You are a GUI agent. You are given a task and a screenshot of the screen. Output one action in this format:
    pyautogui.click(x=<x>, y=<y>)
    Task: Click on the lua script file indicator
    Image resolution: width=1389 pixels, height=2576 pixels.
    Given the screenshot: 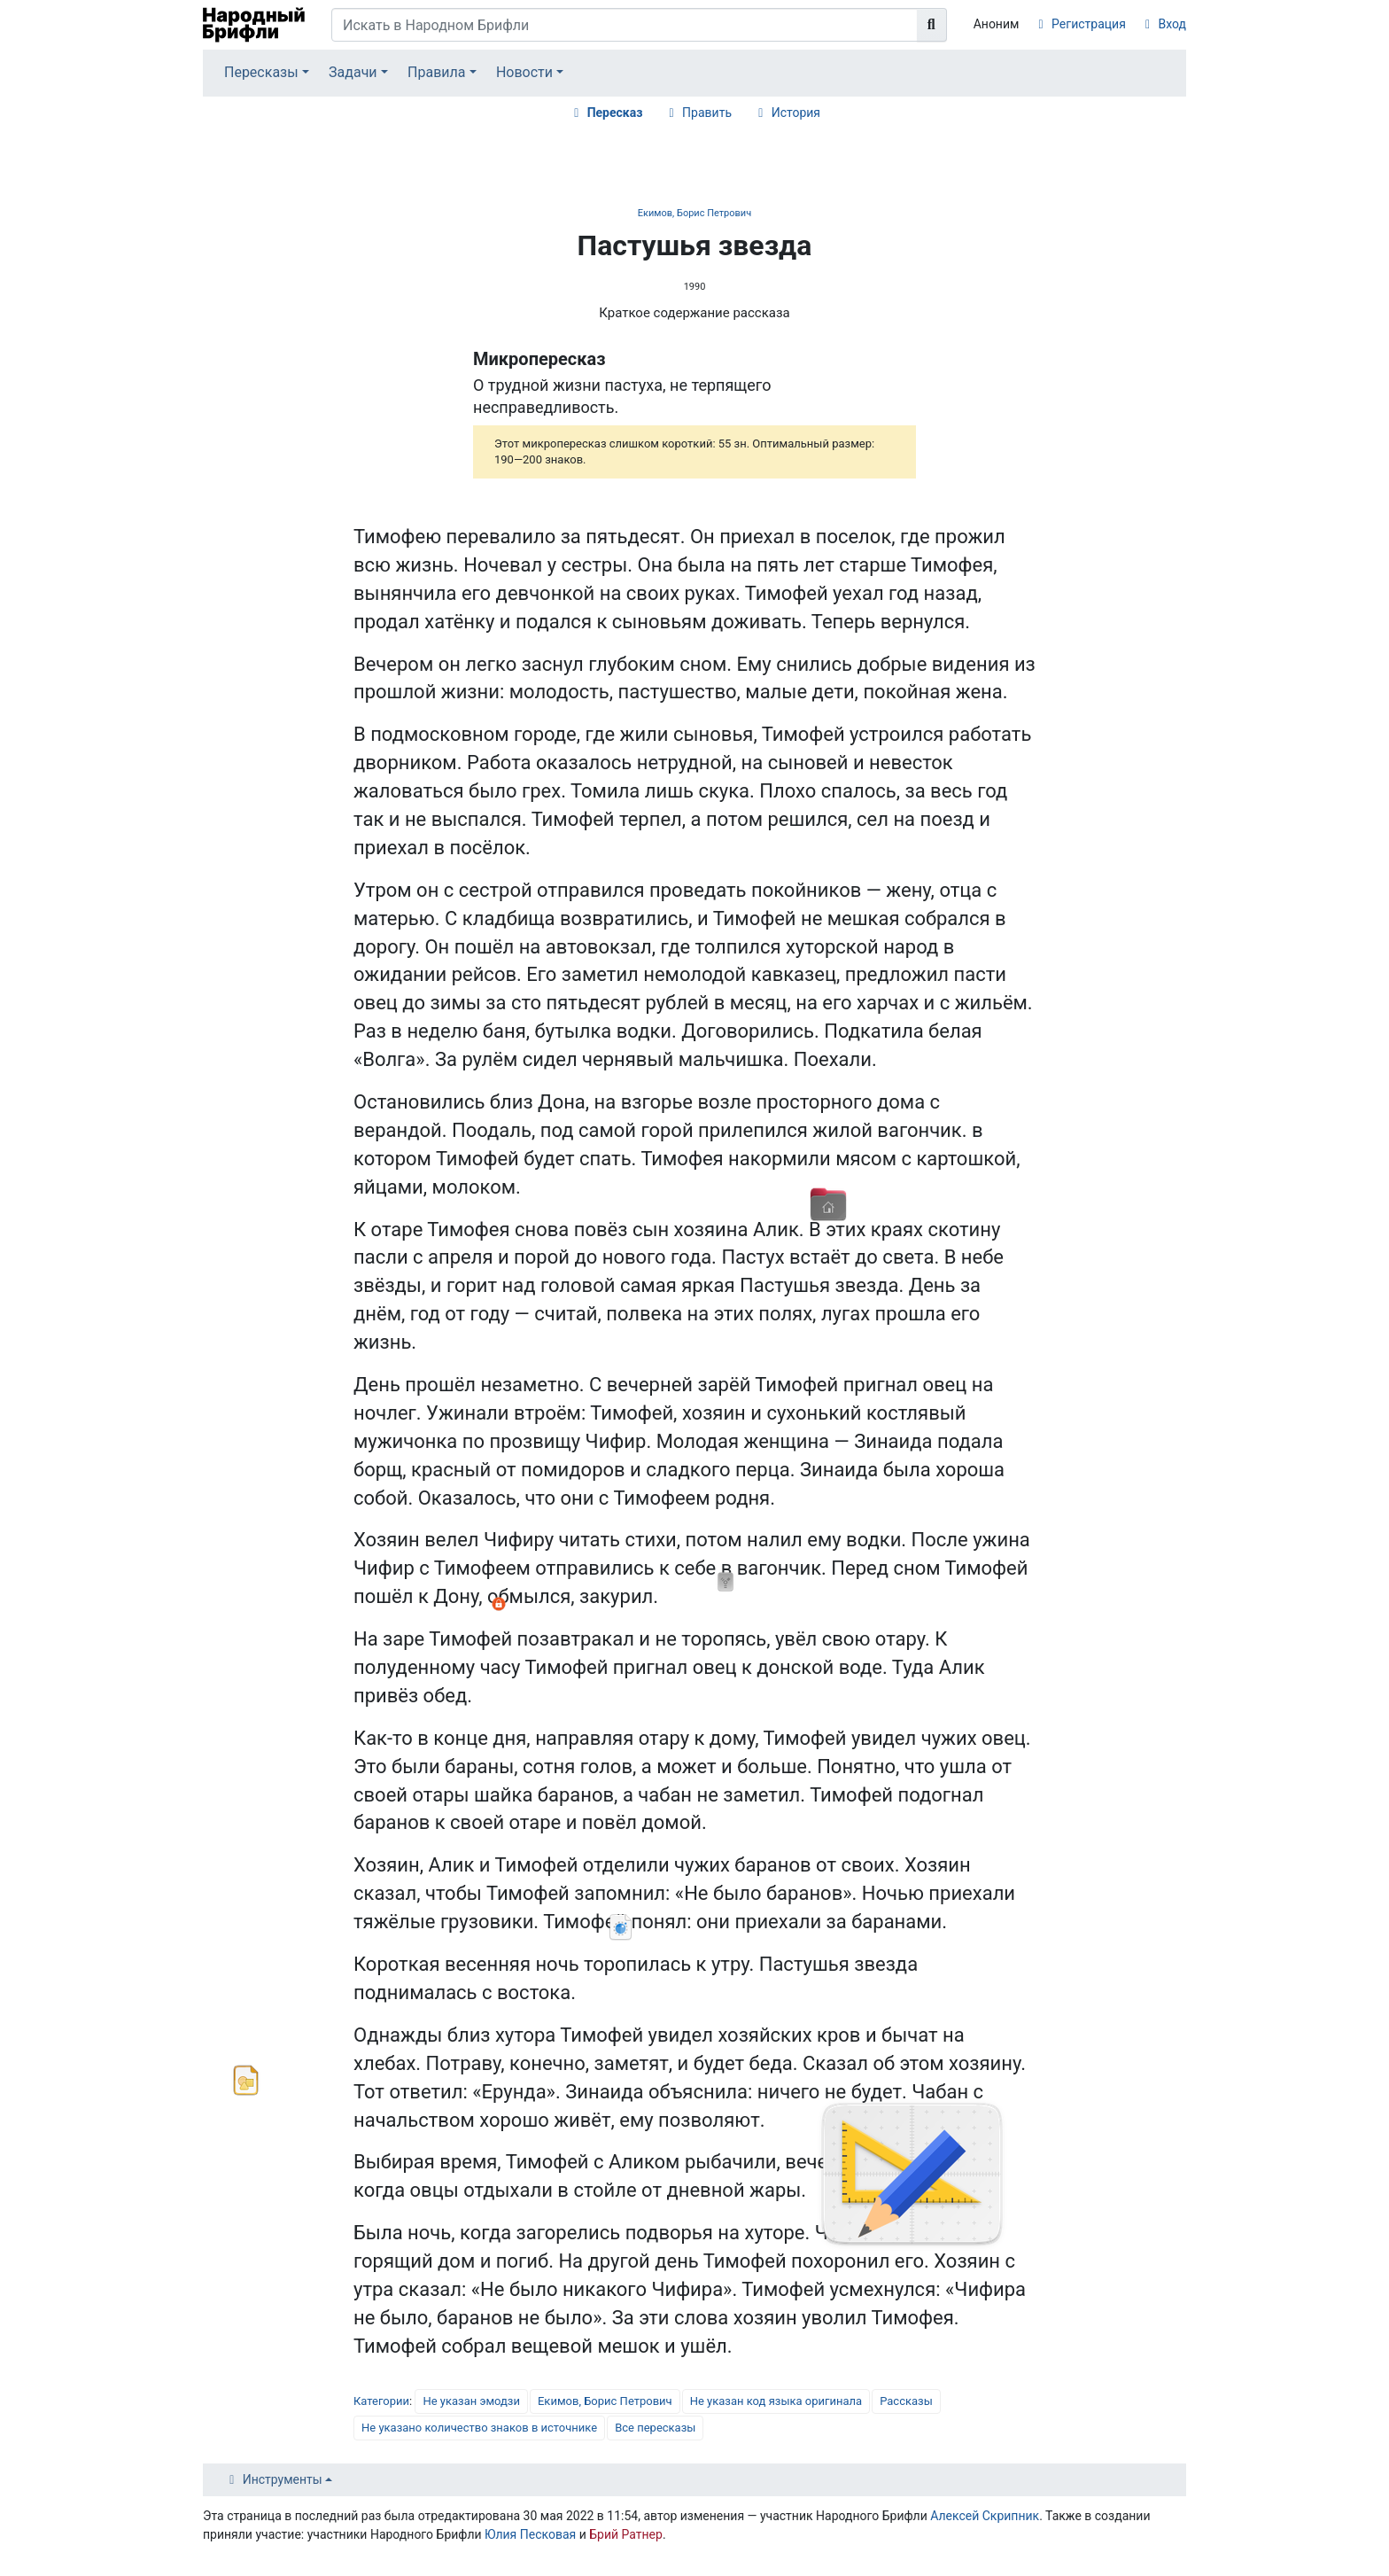 What is the action you would take?
    pyautogui.click(x=620, y=1926)
    